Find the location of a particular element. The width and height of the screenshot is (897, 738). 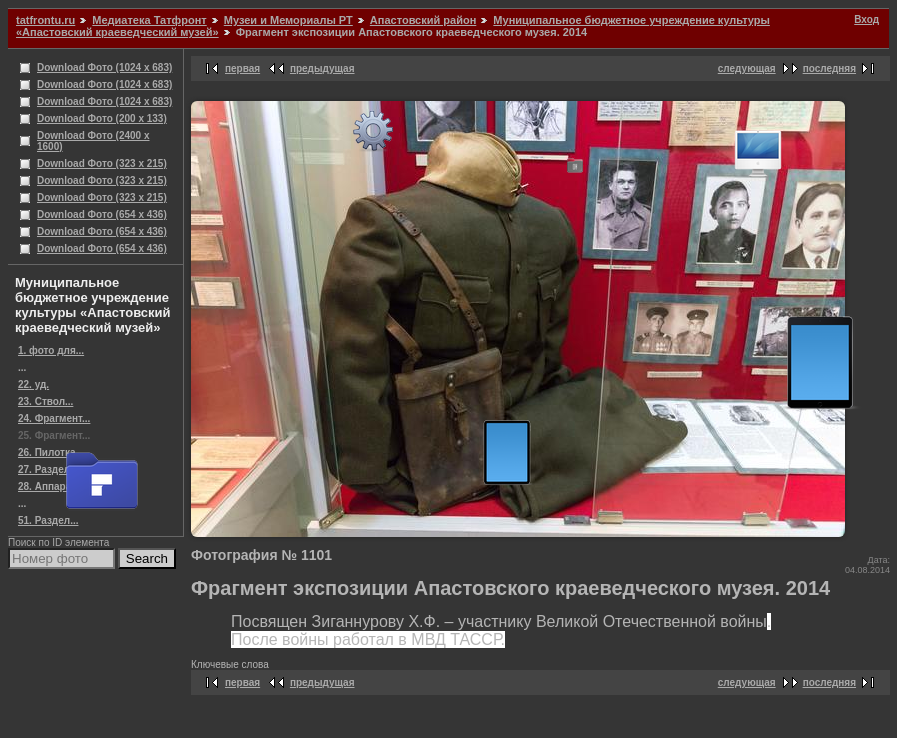

access automator service settings is located at coordinates (372, 131).